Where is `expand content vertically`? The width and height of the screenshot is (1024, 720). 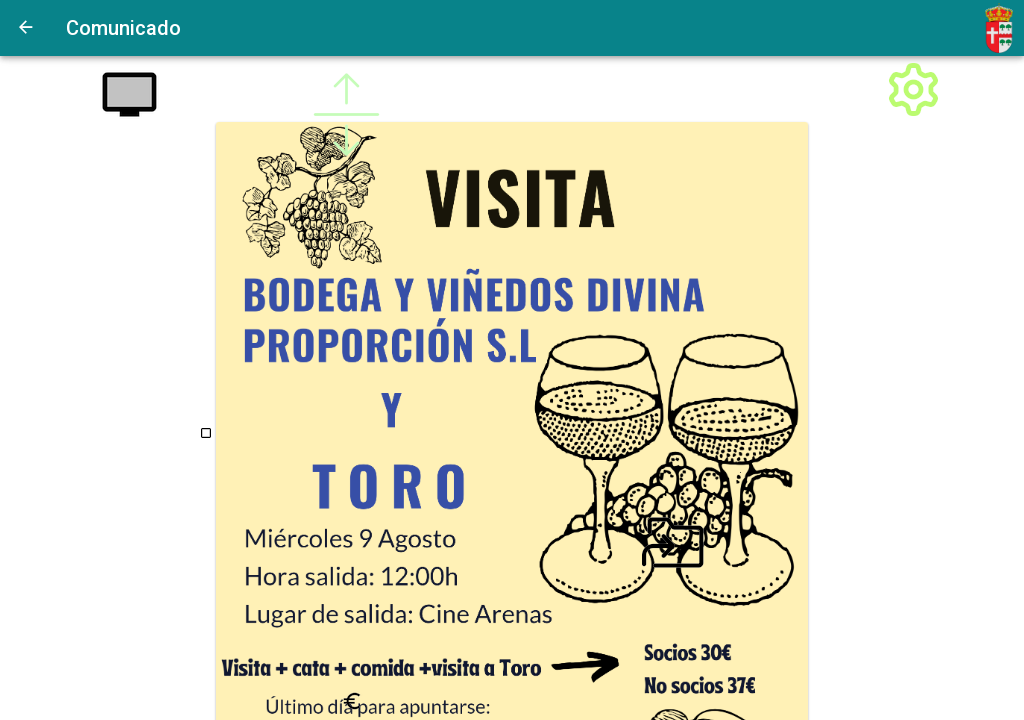
expand content vertically is located at coordinates (346, 114).